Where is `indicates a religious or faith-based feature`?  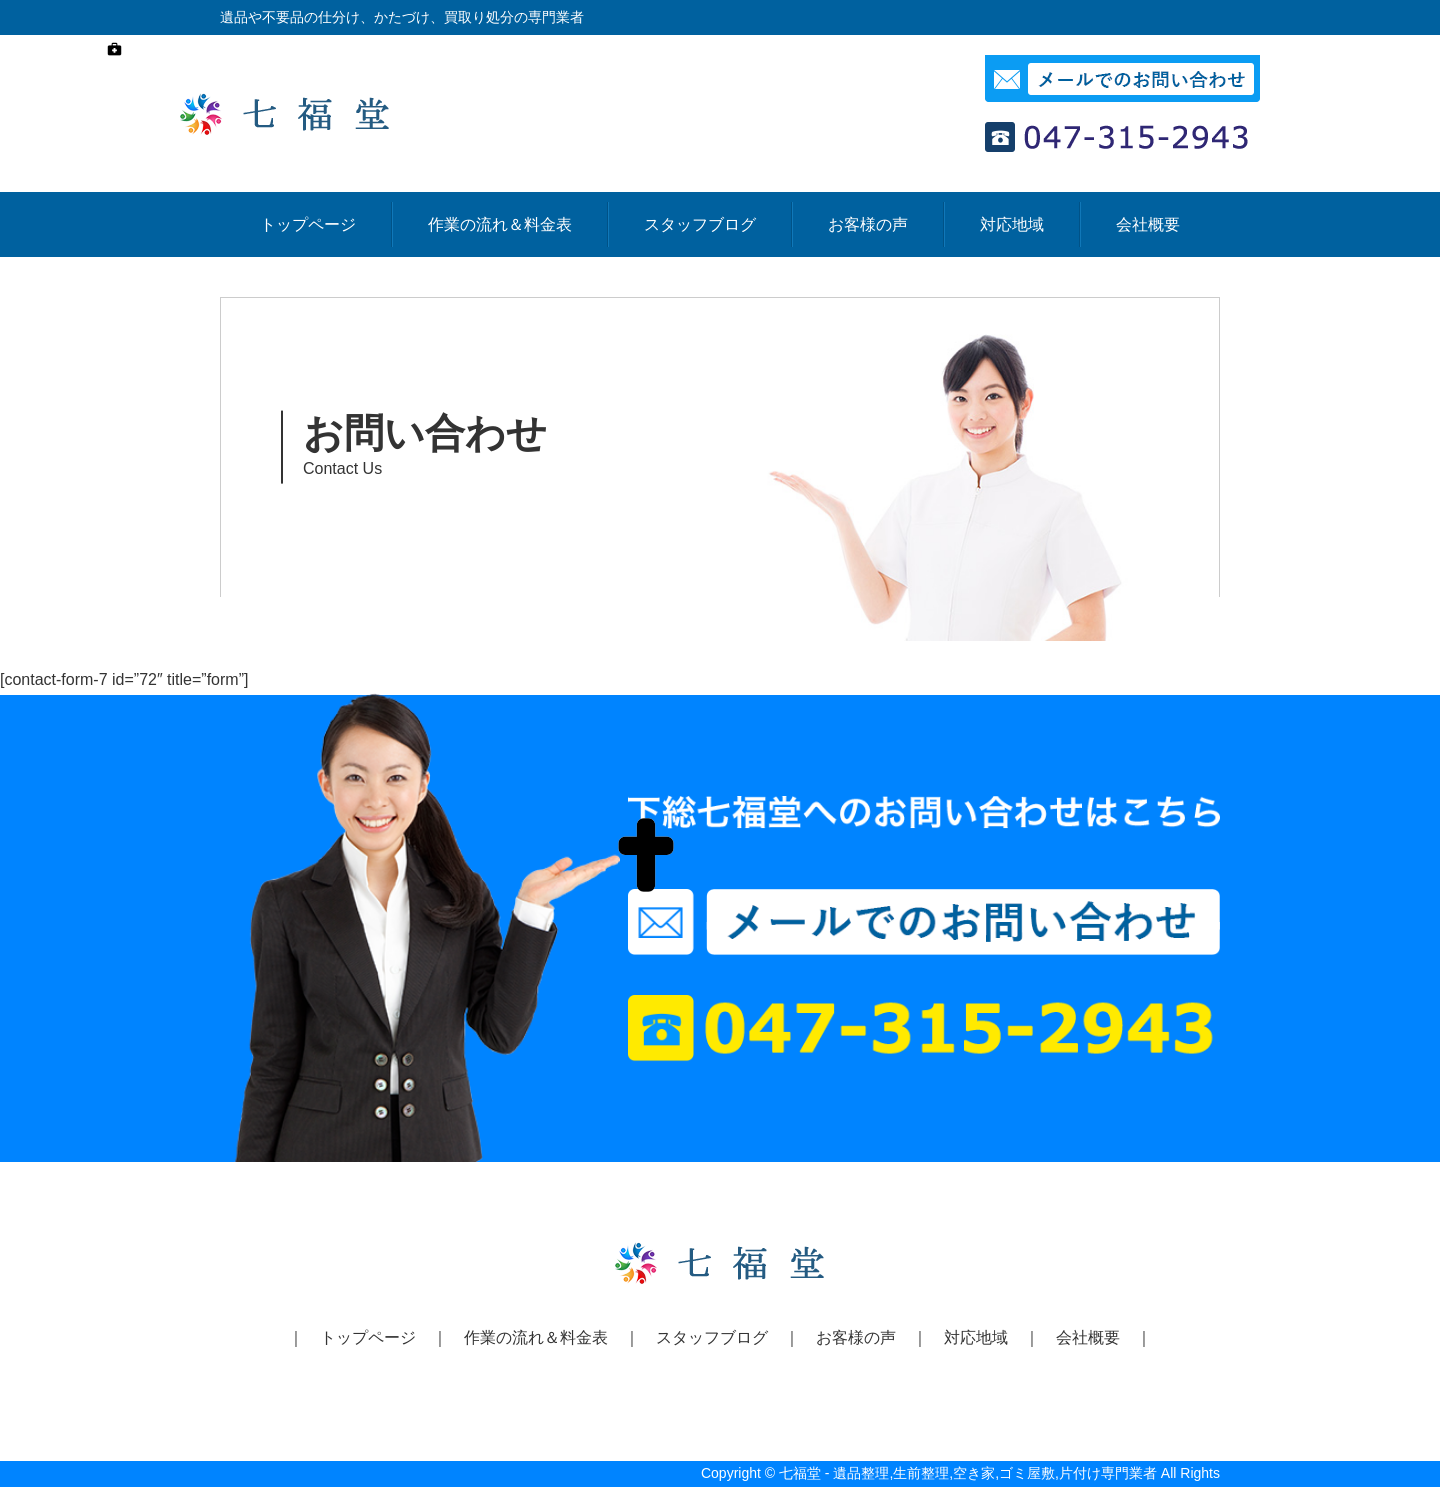
indicates a religious or faith-based feature is located at coordinates (646, 855).